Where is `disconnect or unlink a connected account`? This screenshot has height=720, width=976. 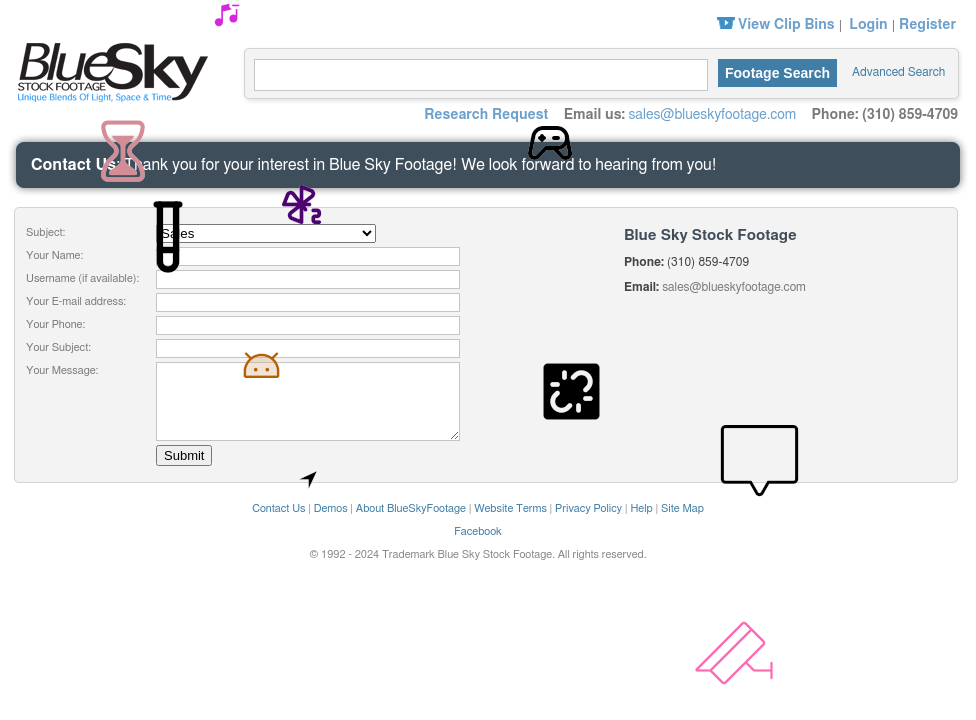 disconnect or unlink a connected account is located at coordinates (571, 391).